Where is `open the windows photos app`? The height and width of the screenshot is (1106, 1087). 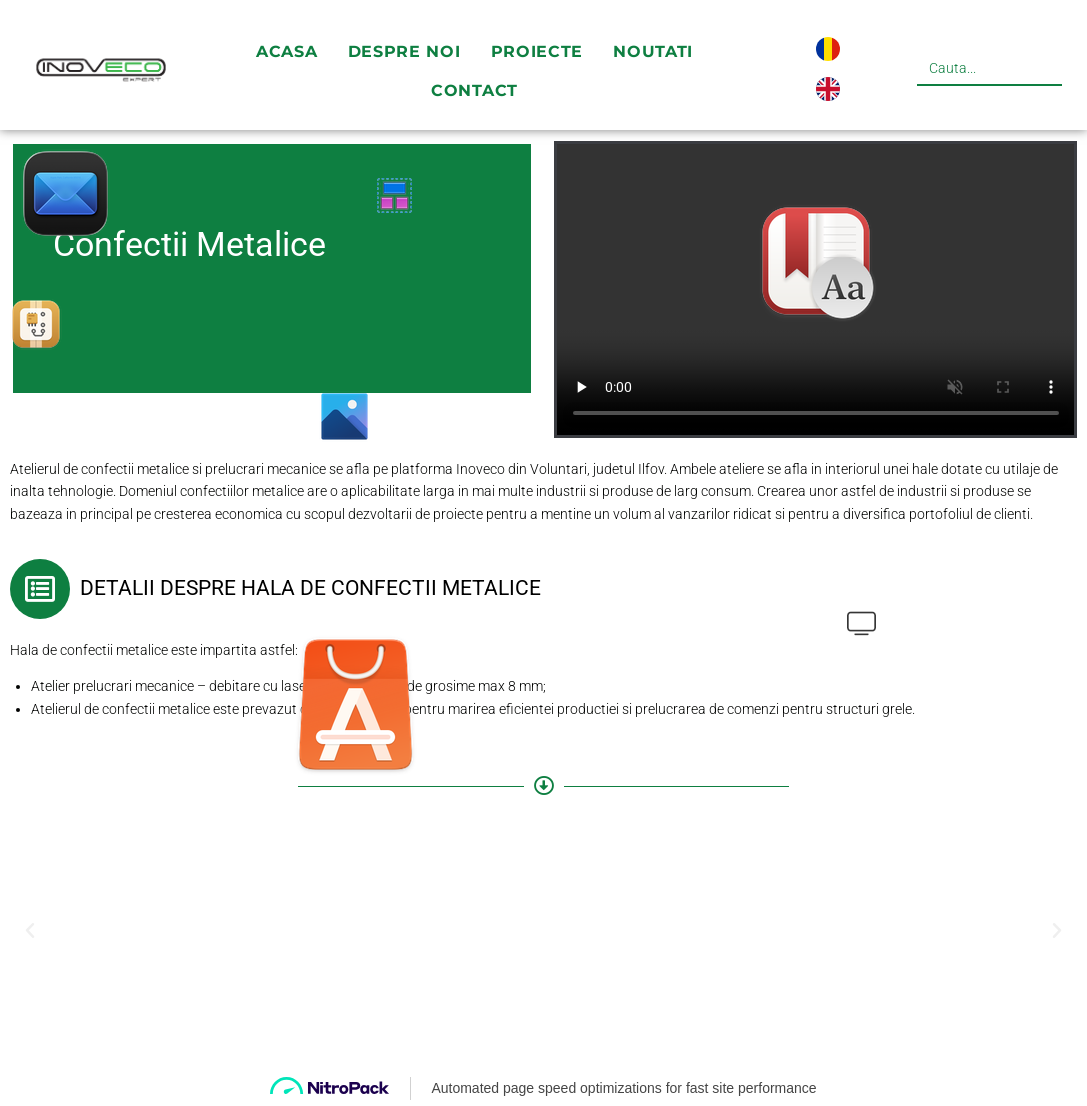
open the windows photos app is located at coordinates (344, 416).